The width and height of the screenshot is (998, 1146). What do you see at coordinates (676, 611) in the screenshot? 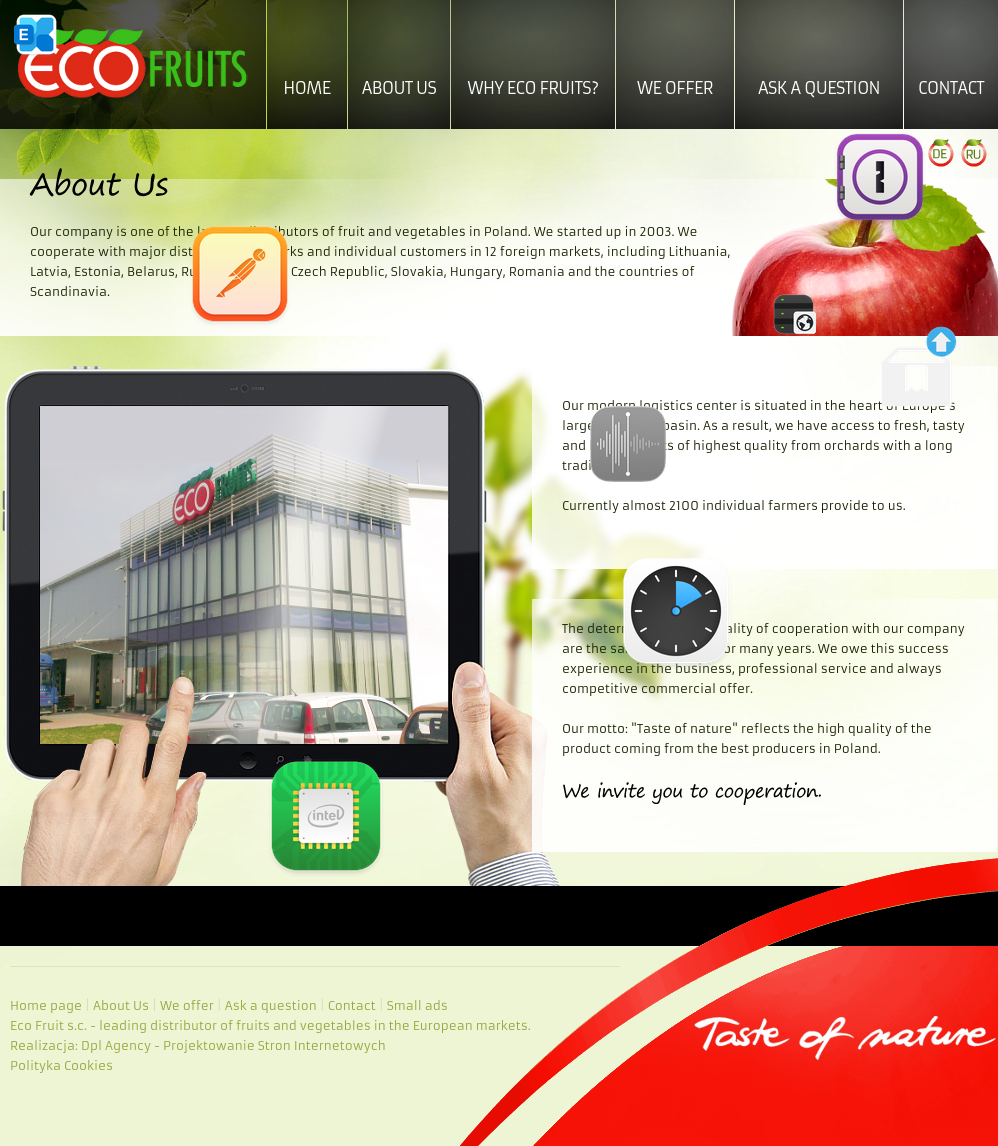
I see `open safe eyes app for screen break reminders` at bounding box center [676, 611].